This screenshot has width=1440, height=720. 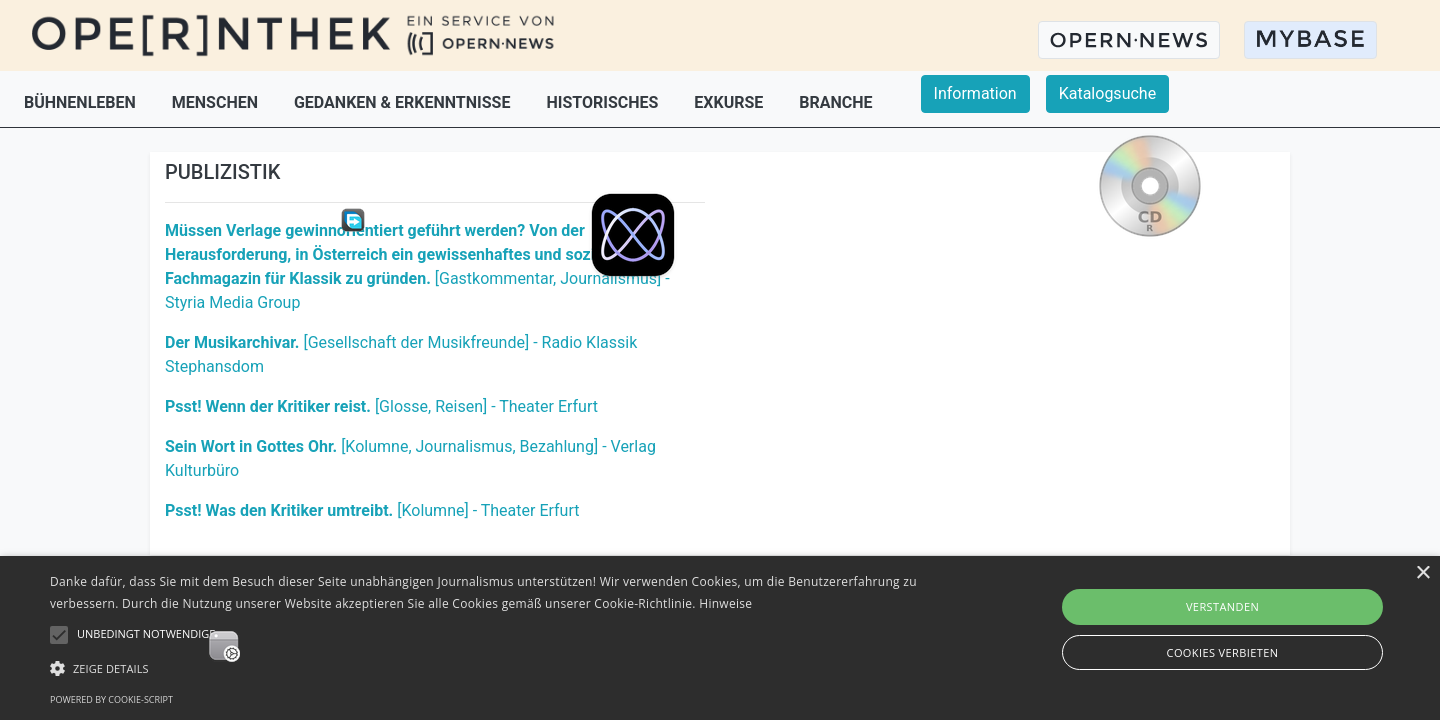 What do you see at coordinates (224, 646) in the screenshot?
I see `configure window behavior settings` at bounding box center [224, 646].